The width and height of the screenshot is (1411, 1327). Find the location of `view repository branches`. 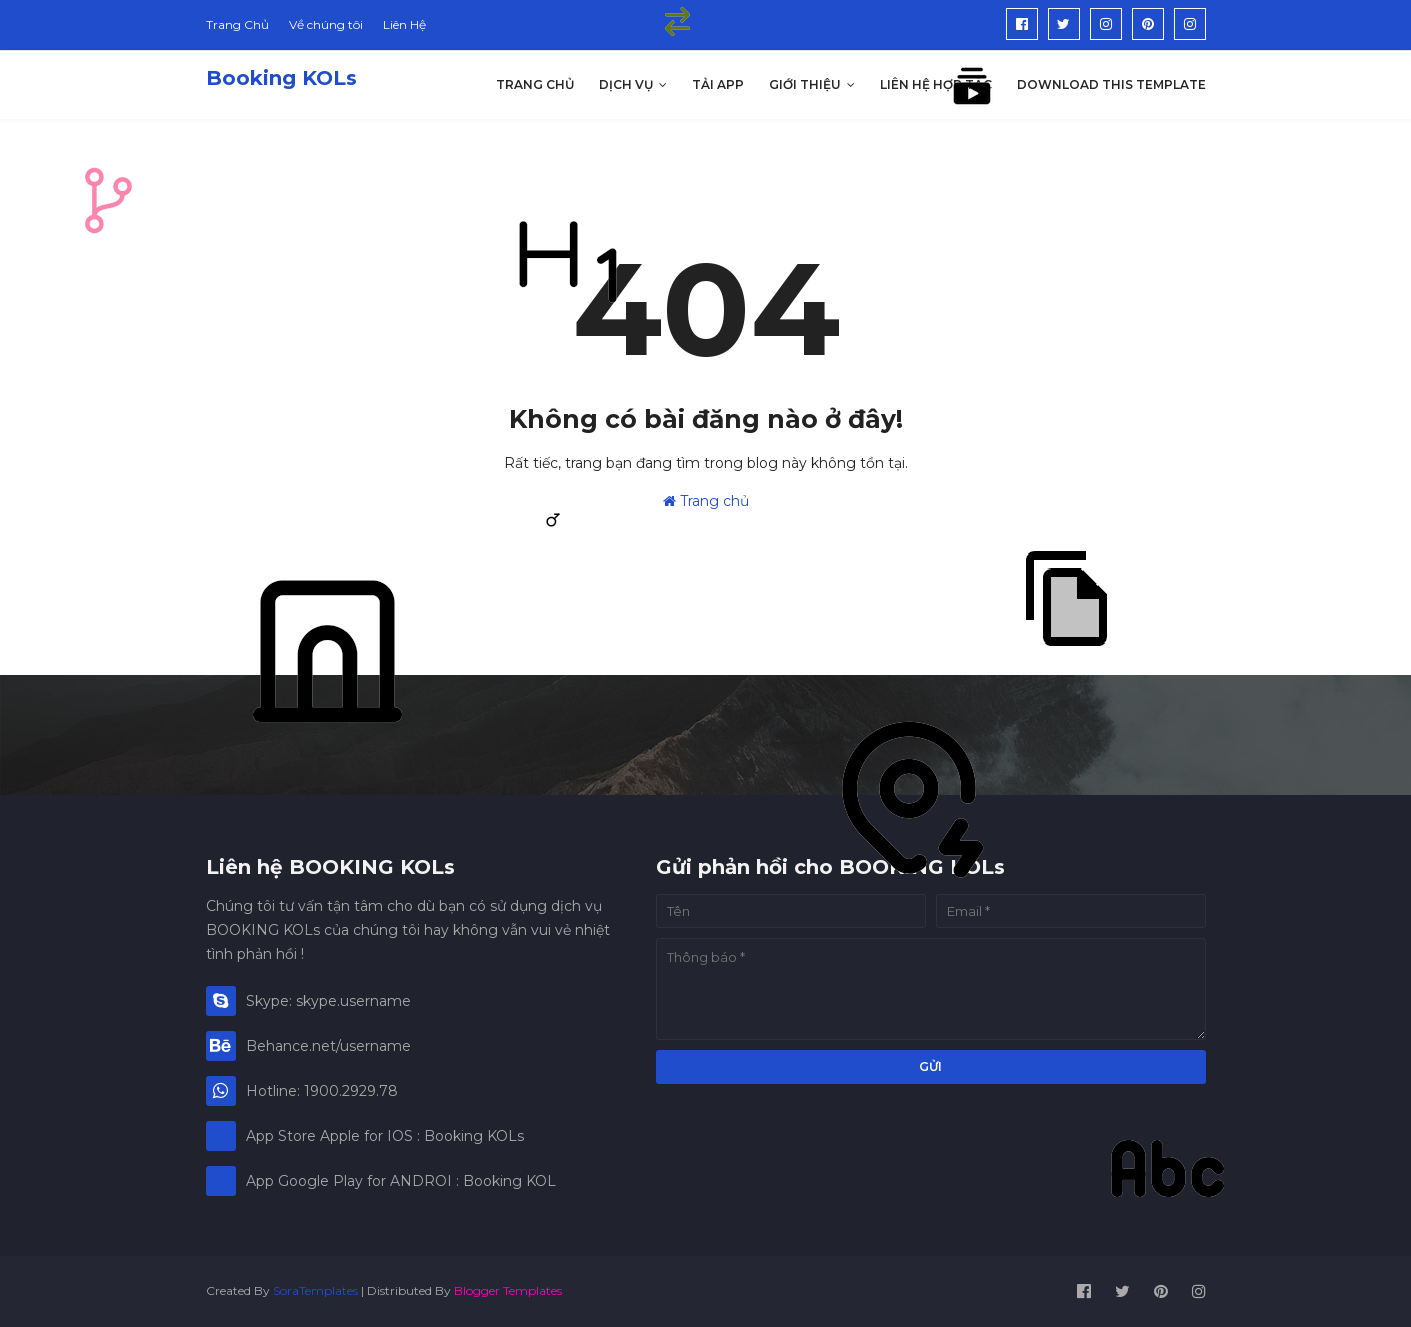

view repository branches is located at coordinates (108, 200).